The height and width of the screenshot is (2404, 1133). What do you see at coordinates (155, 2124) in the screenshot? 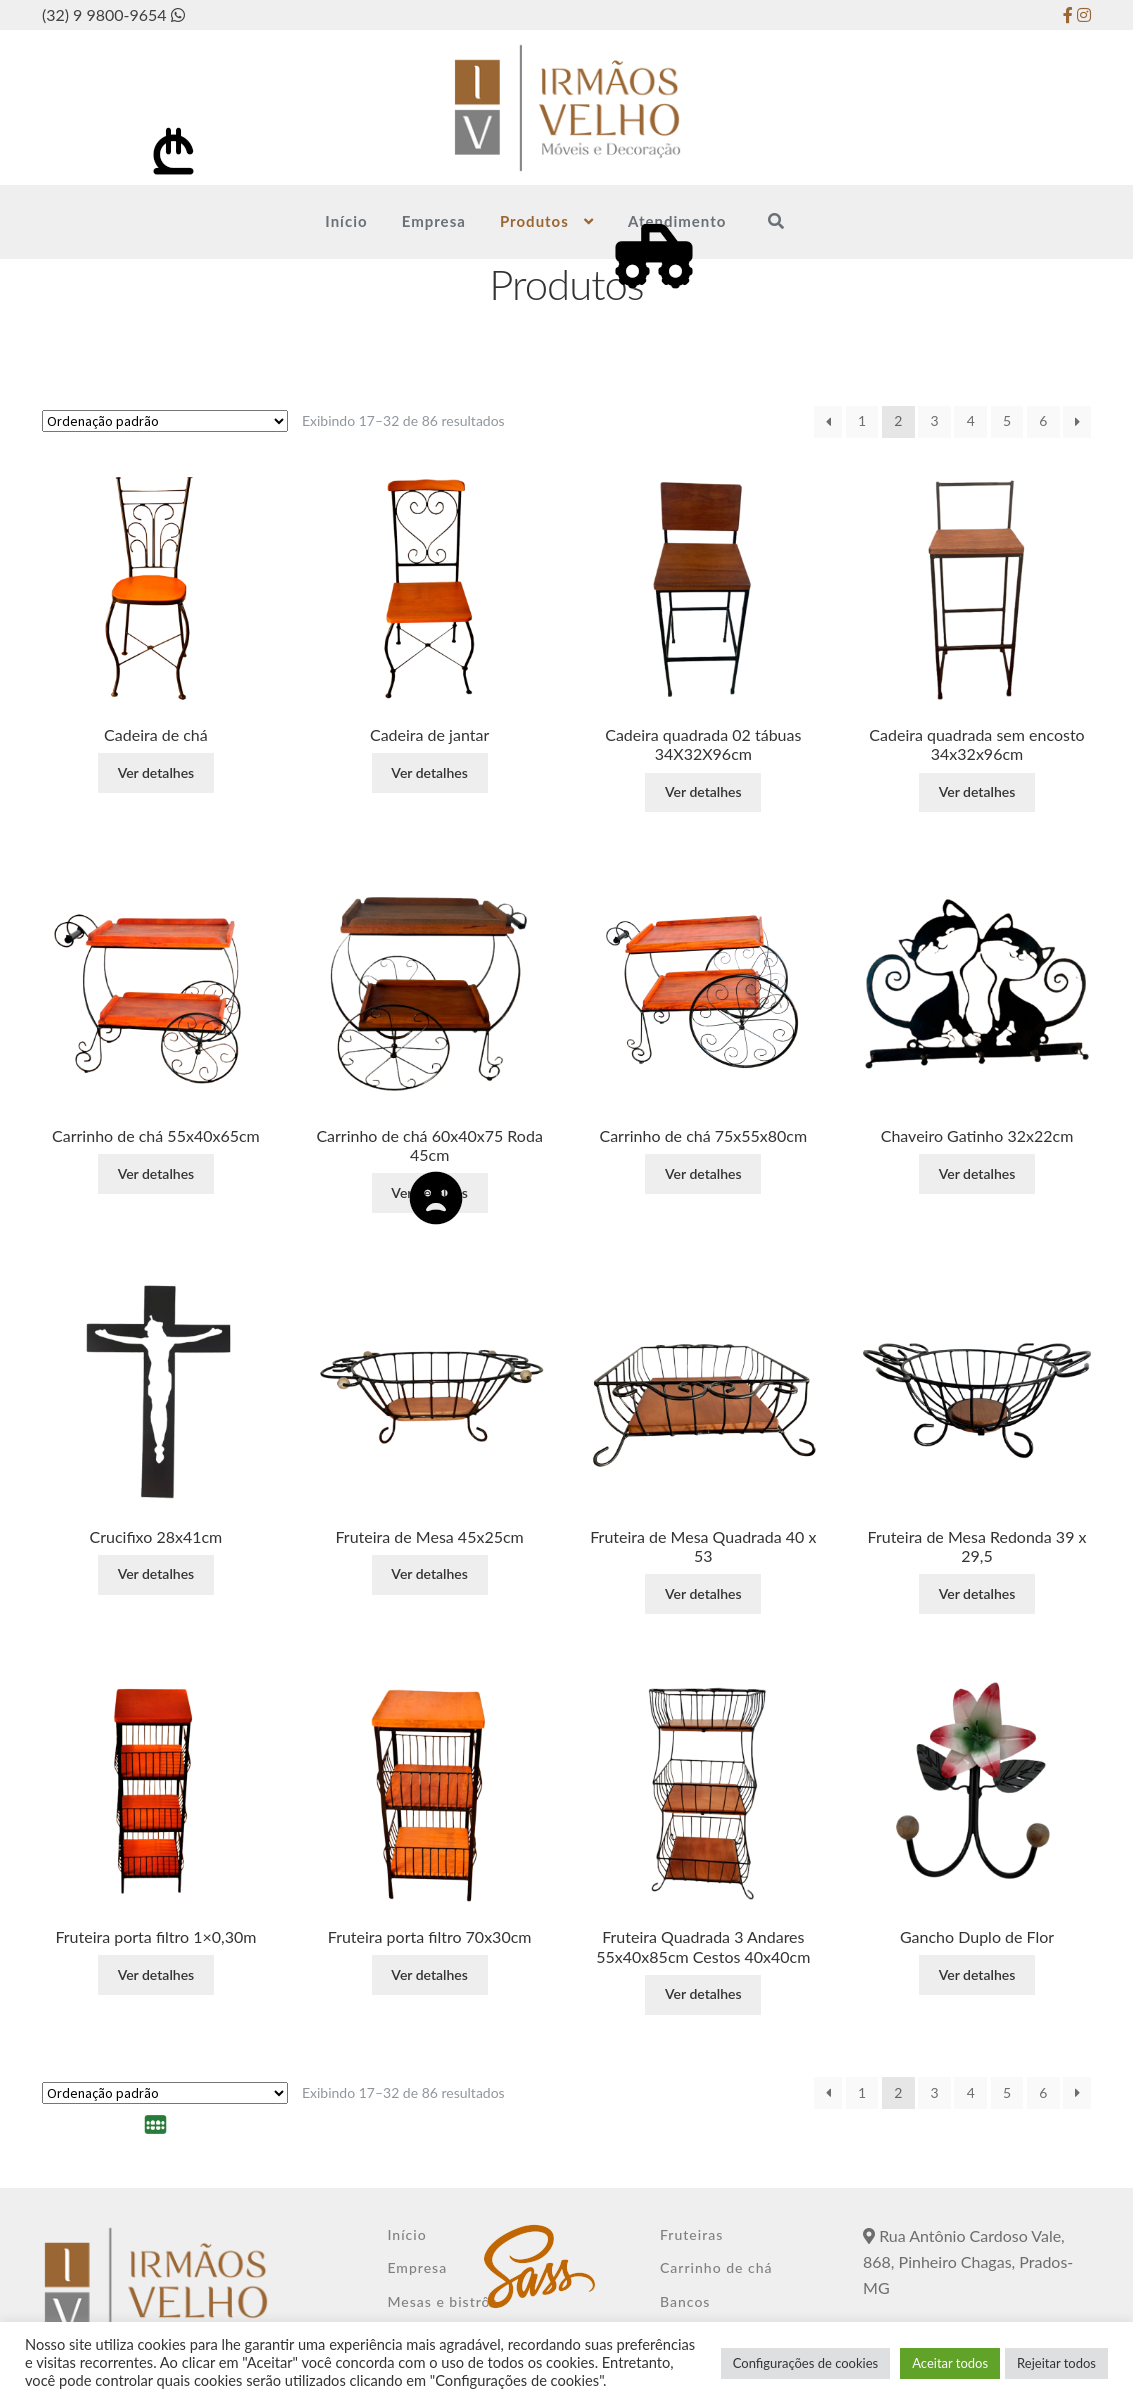
I see `access dental or oral health features` at bounding box center [155, 2124].